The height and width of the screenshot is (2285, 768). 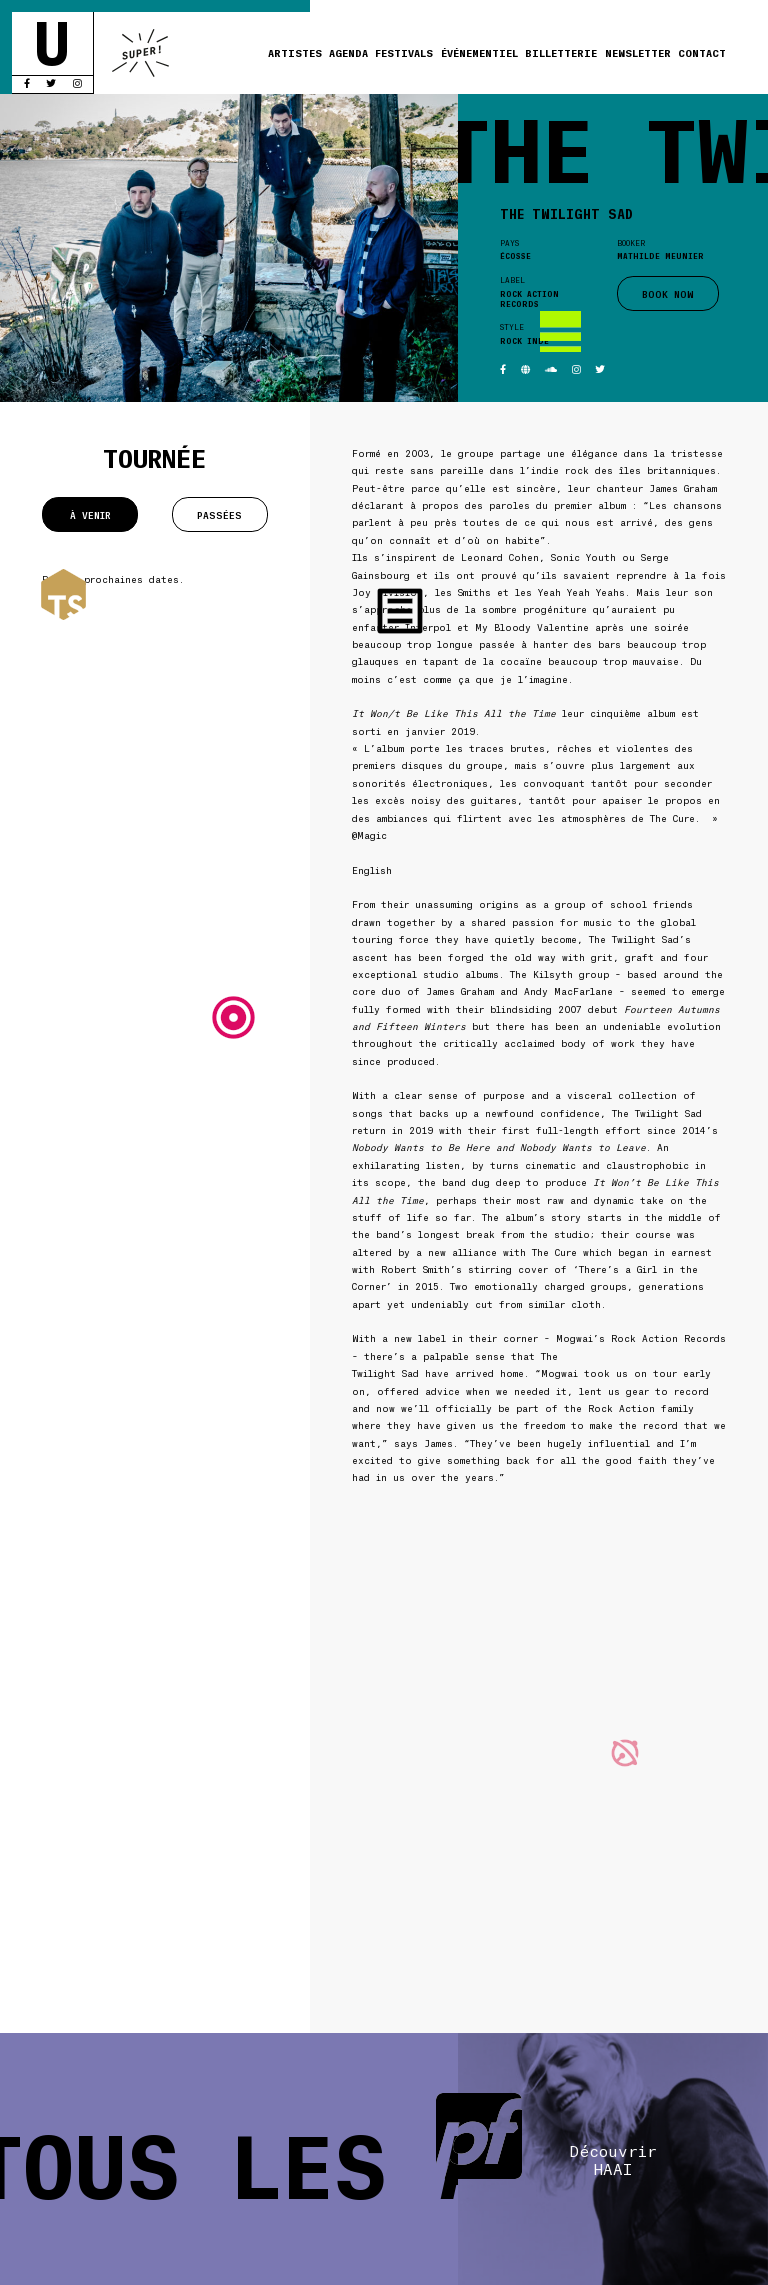 What do you see at coordinates (400, 611) in the screenshot?
I see `switch to horizontal layout view` at bounding box center [400, 611].